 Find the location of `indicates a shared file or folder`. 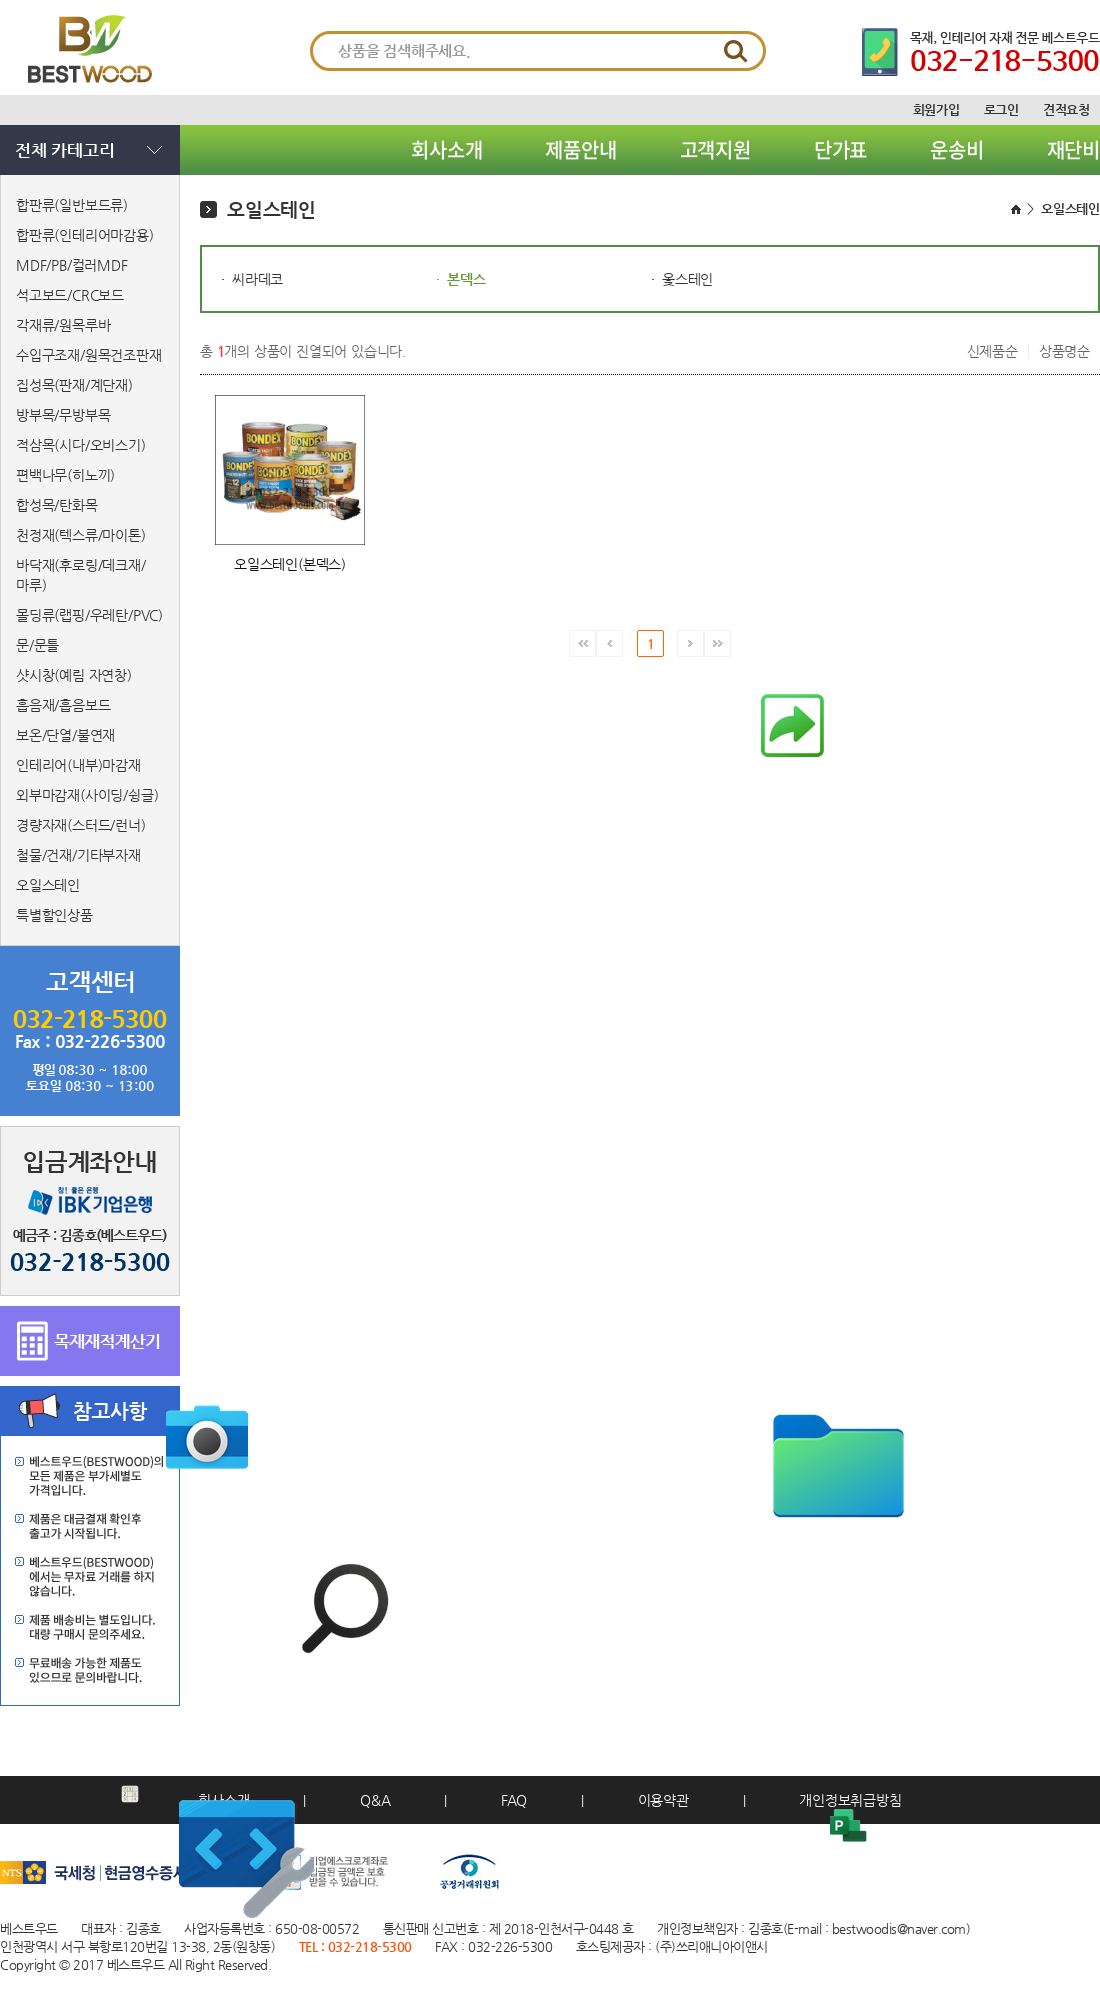

indicates a shared file or folder is located at coordinates (841, 676).